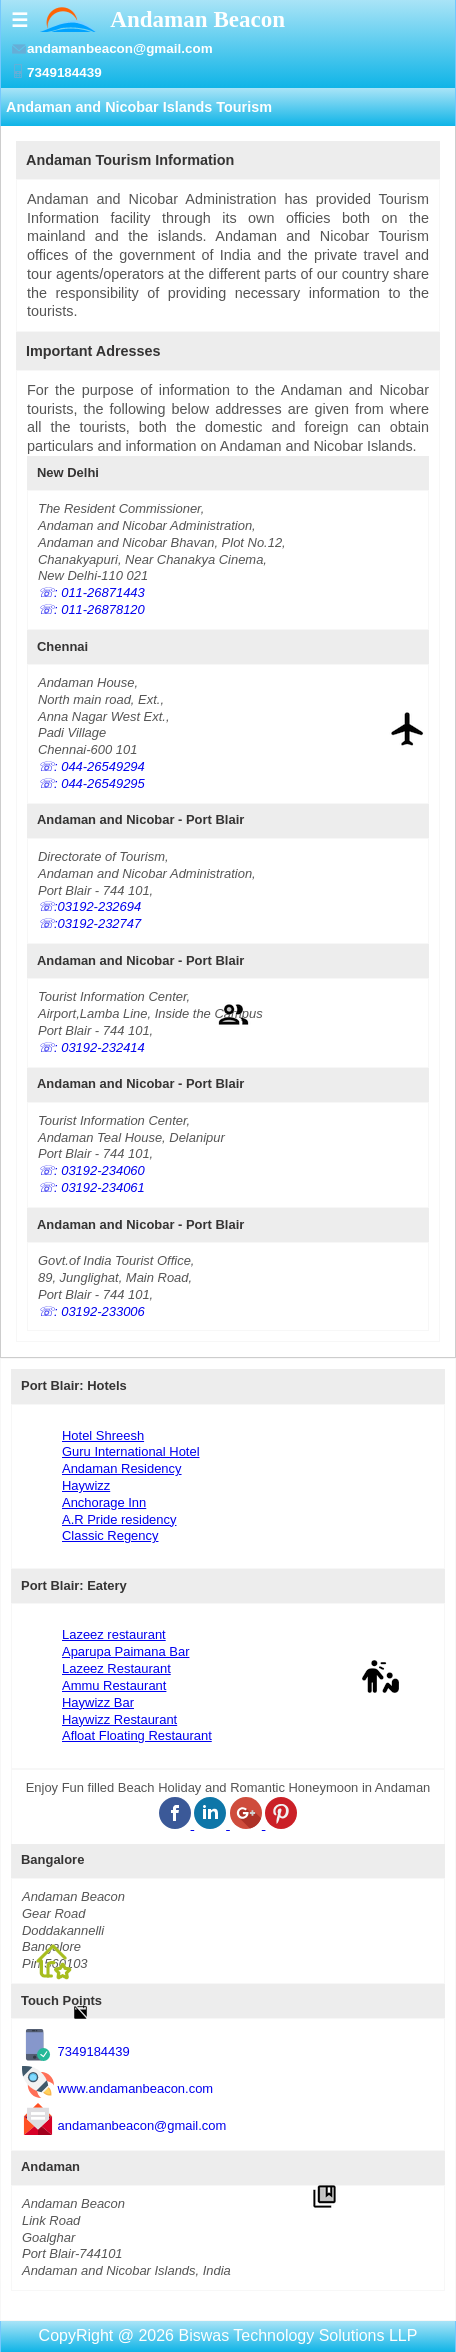  What do you see at coordinates (233, 1014) in the screenshot?
I see `view contacts or people list` at bounding box center [233, 1014].